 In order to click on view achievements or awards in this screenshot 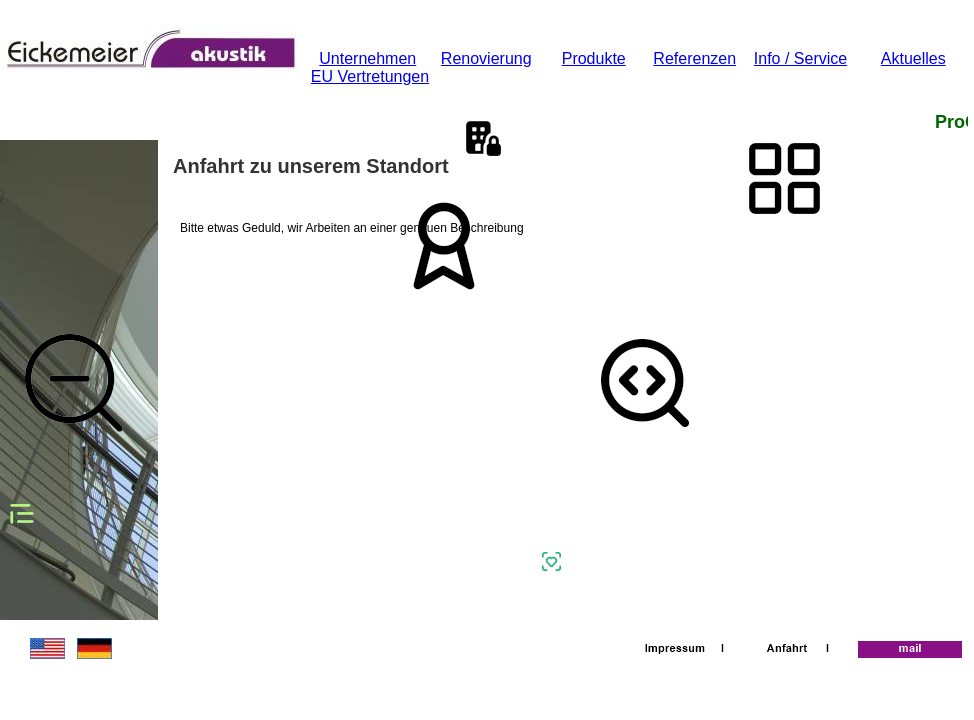, I will do `click(444, 246)`.